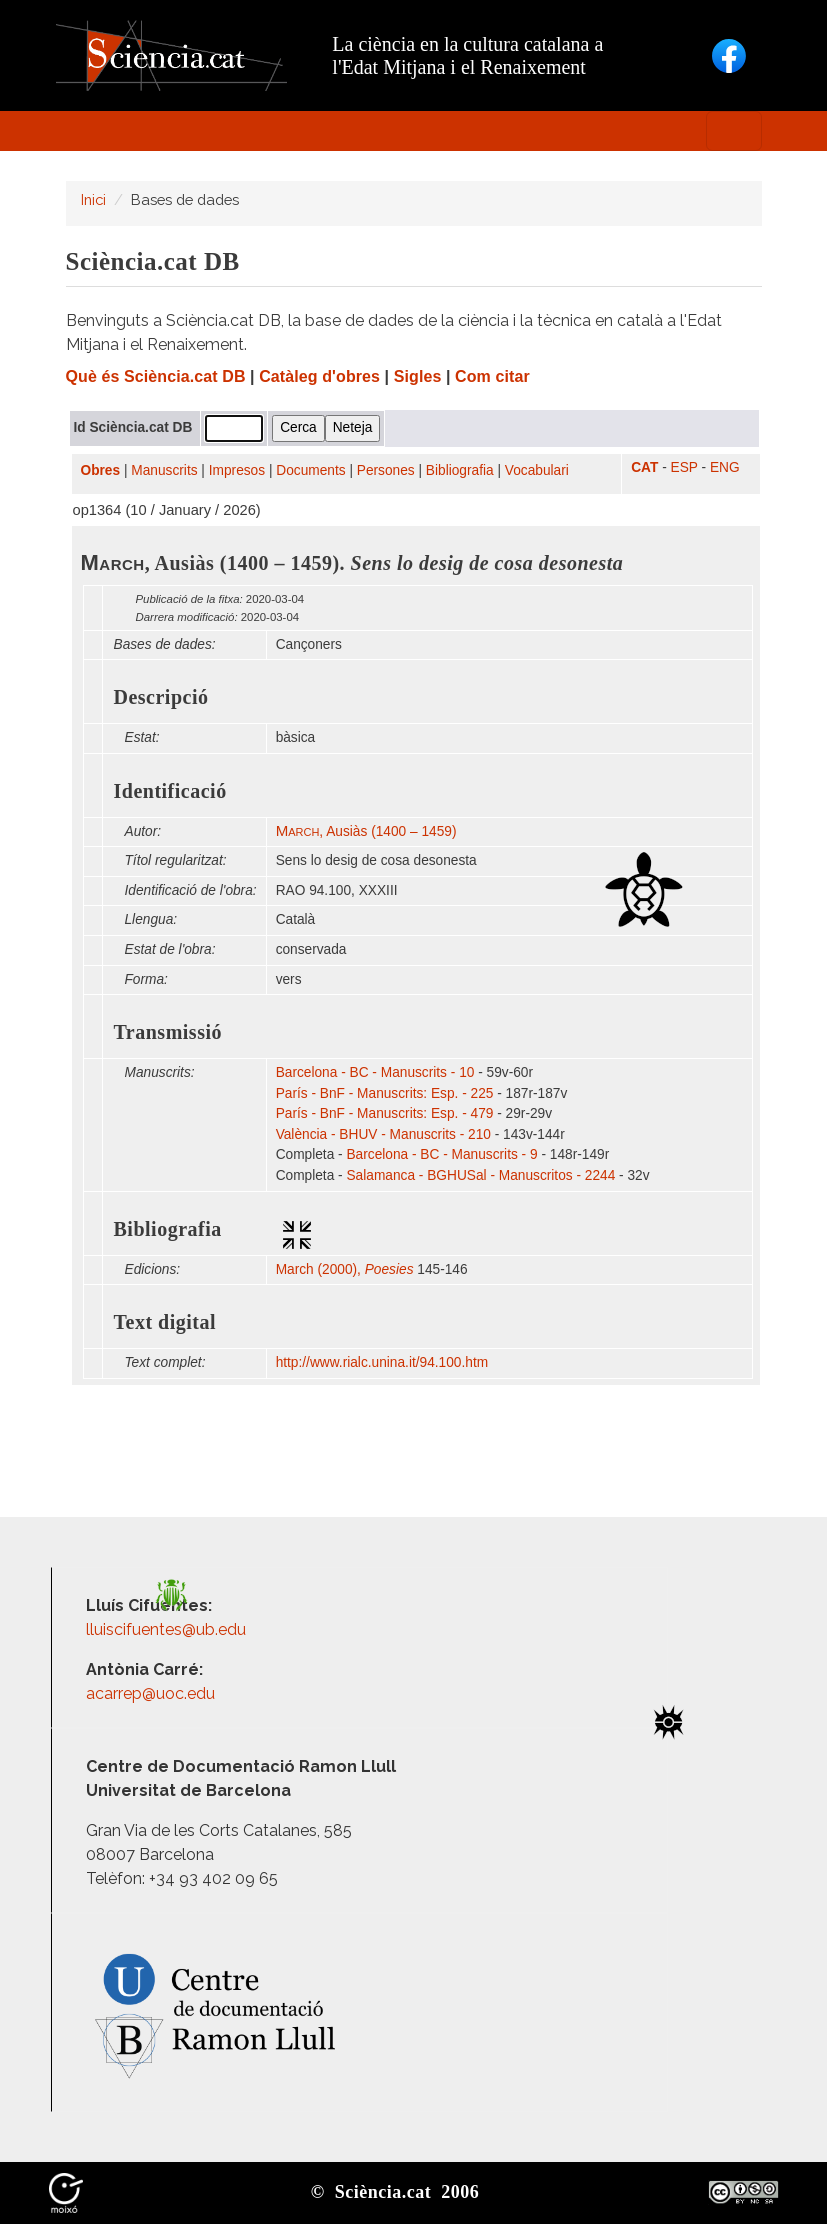 This screenshot has width=827, height=2224. I want to click on indicates slow loading or processing speed, so click(643, 889).